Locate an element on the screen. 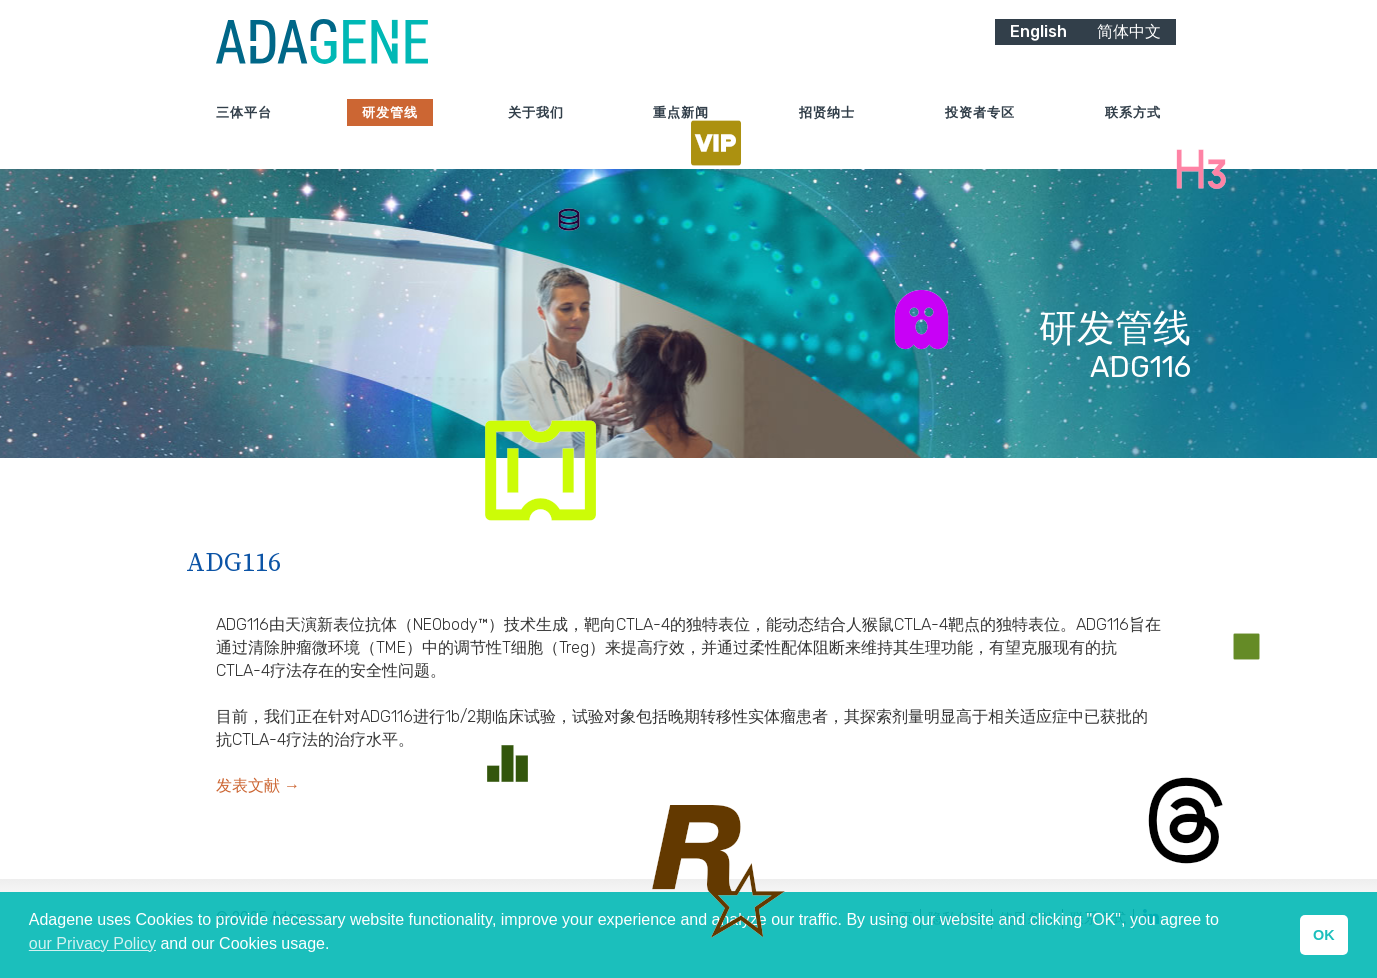  ghost mode or incognito status indicator is located at coordinates (921, 319).